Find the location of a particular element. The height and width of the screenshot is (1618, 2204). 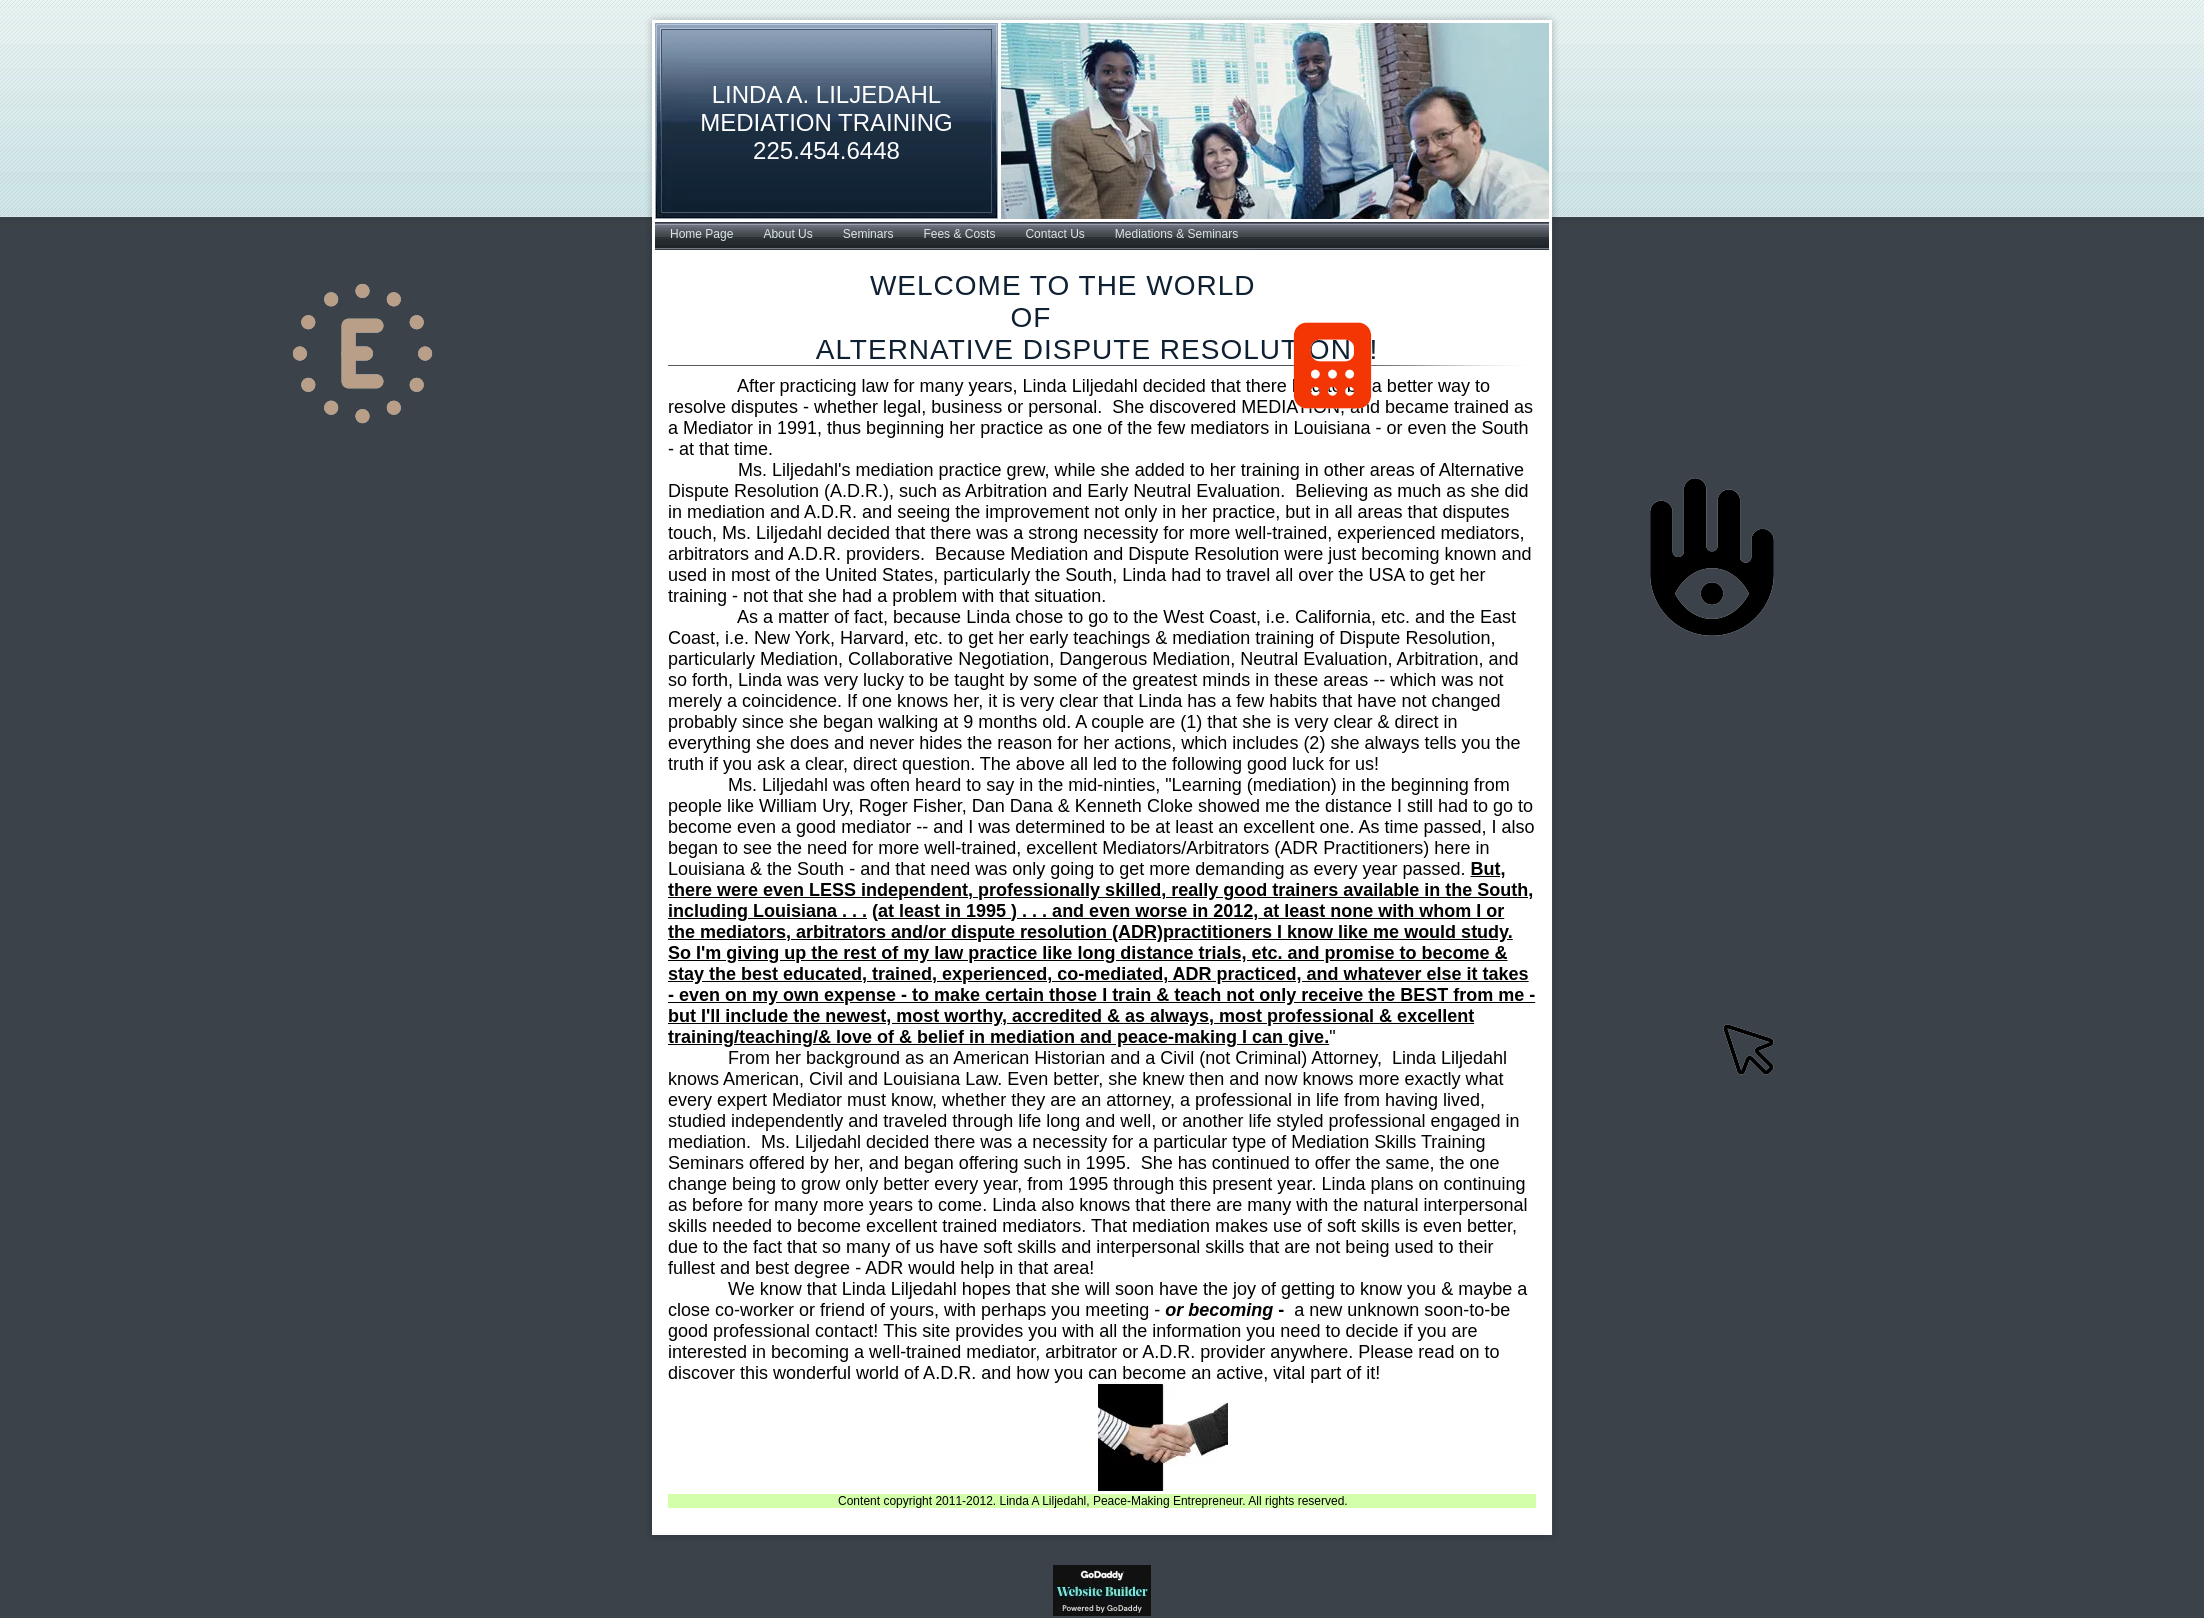

indicates an "essential" or "enterprise" tier feature is located at coordinates (362, 353).